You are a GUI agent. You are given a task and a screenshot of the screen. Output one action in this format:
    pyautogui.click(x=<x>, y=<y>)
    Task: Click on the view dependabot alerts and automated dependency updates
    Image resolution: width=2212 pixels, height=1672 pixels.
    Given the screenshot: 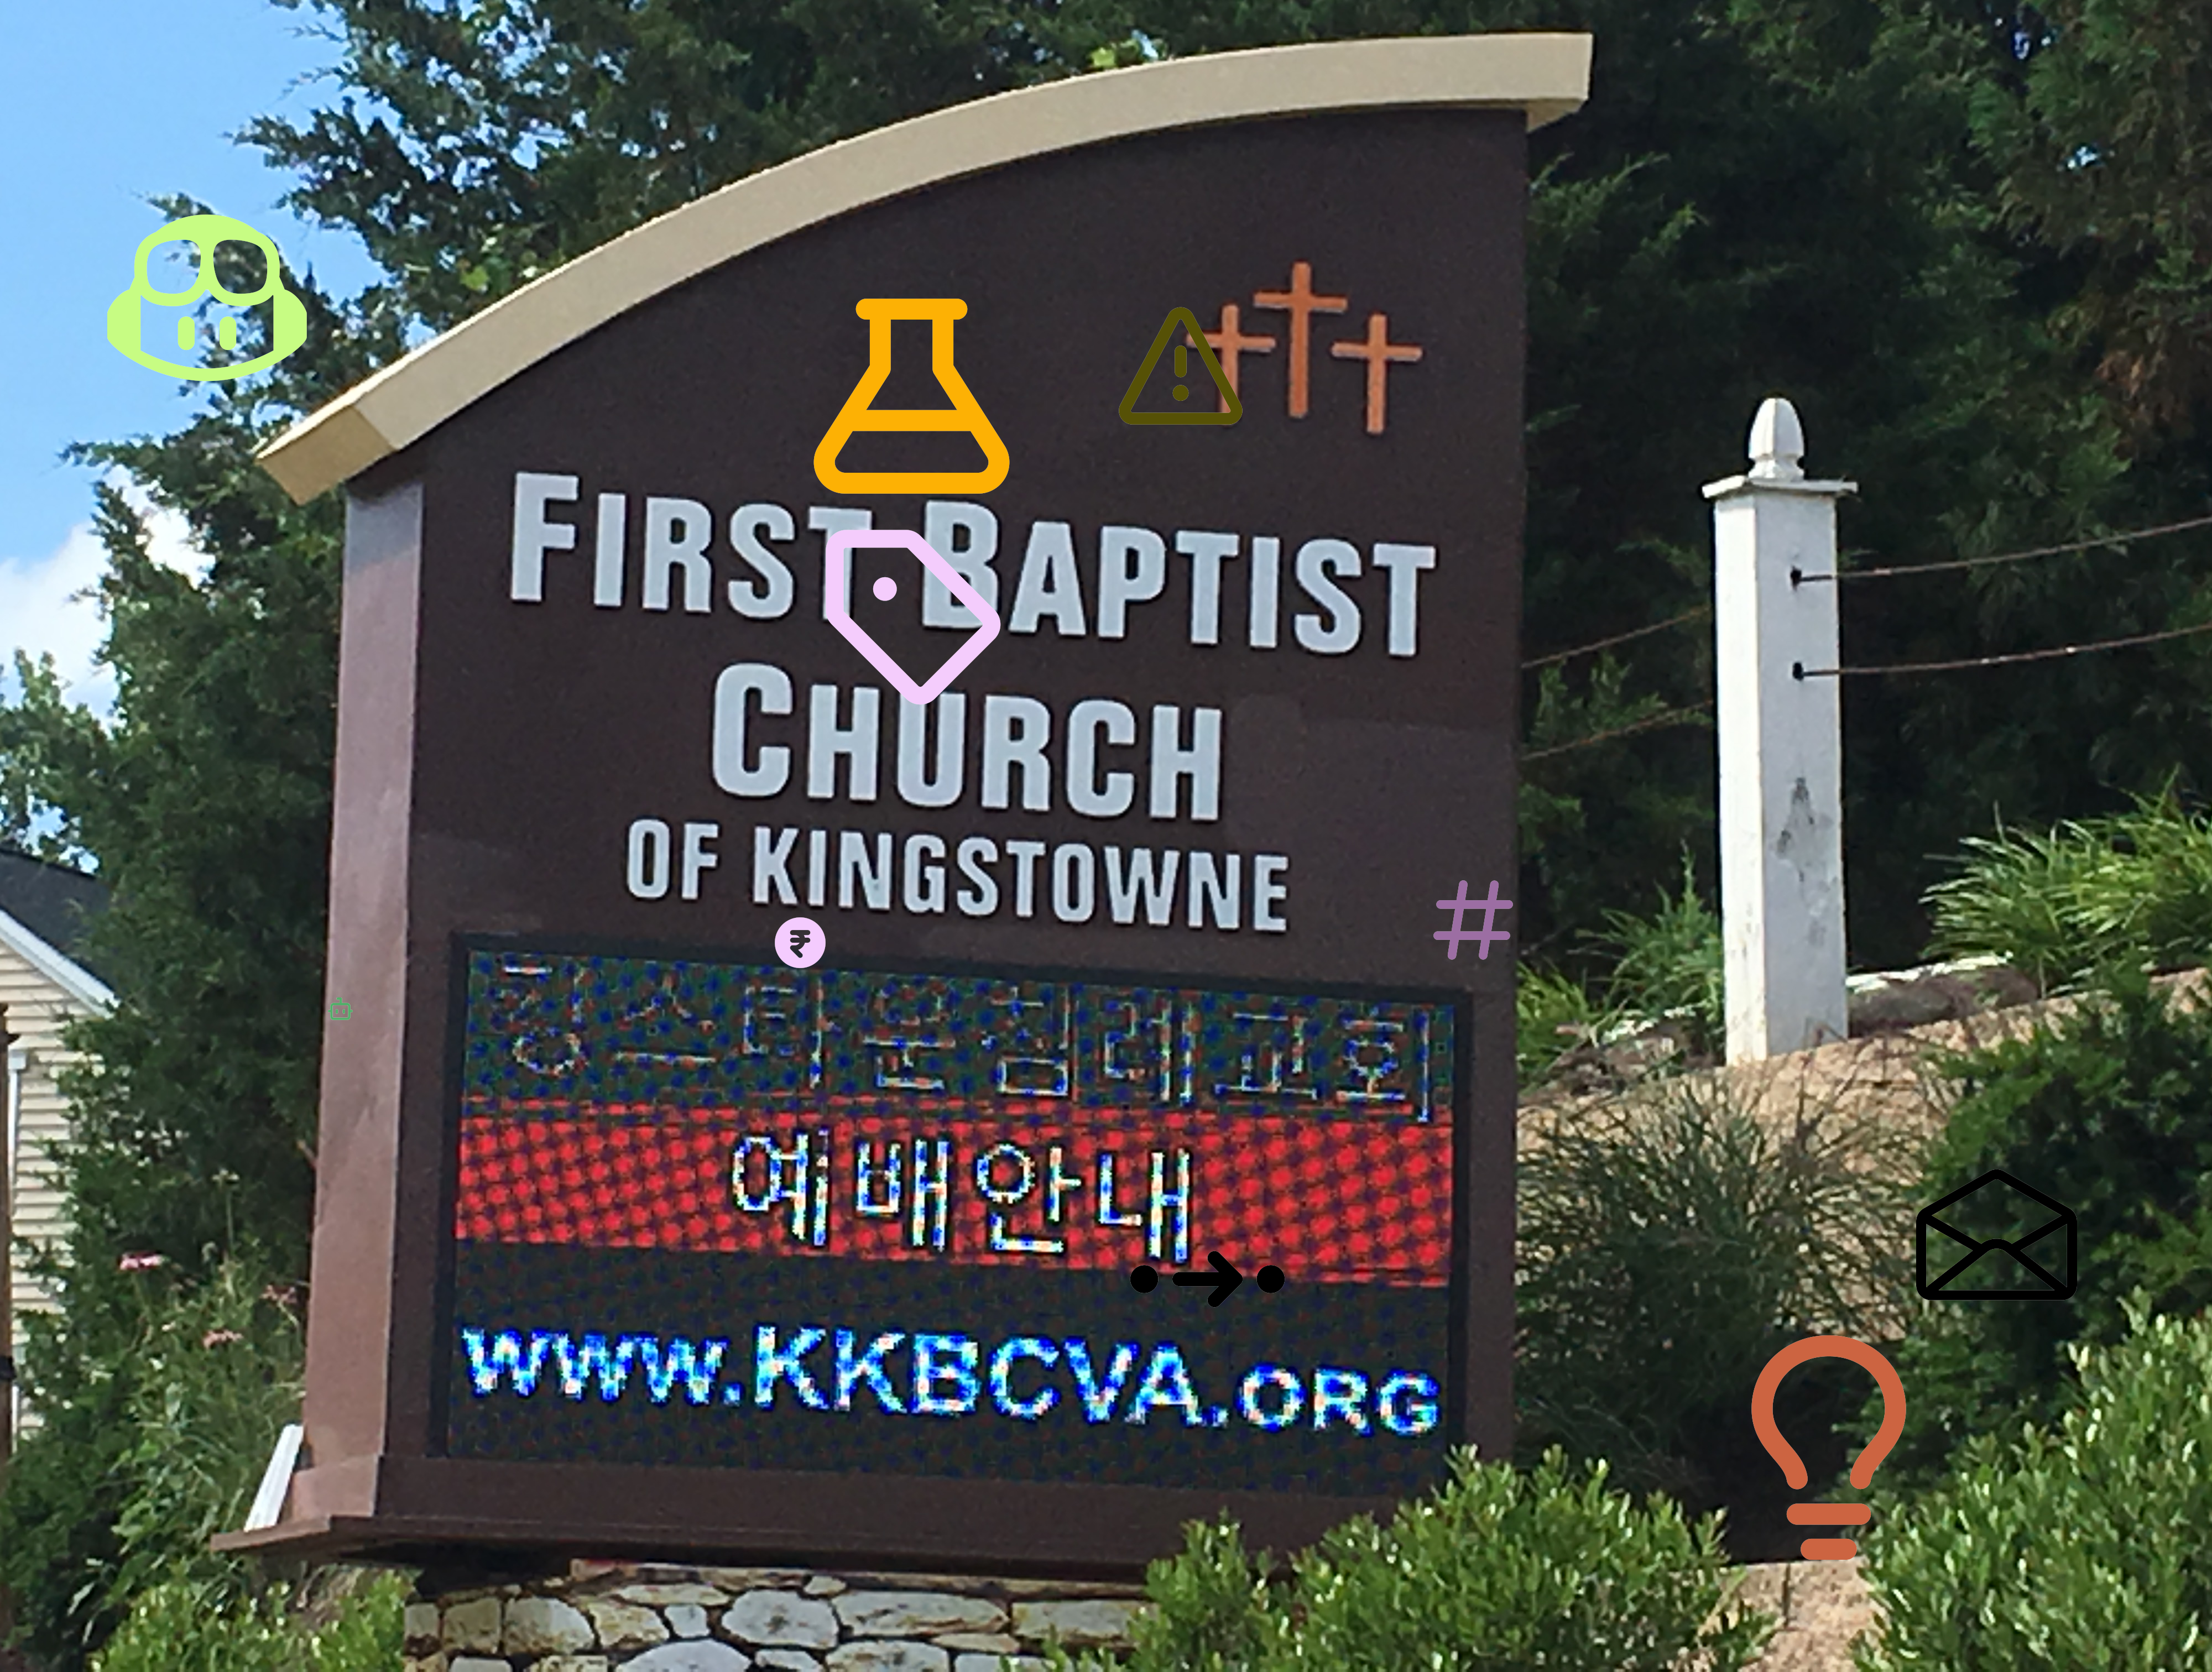 What is the action you would take?
    pyautogui.click(x=340, y=1010)
    